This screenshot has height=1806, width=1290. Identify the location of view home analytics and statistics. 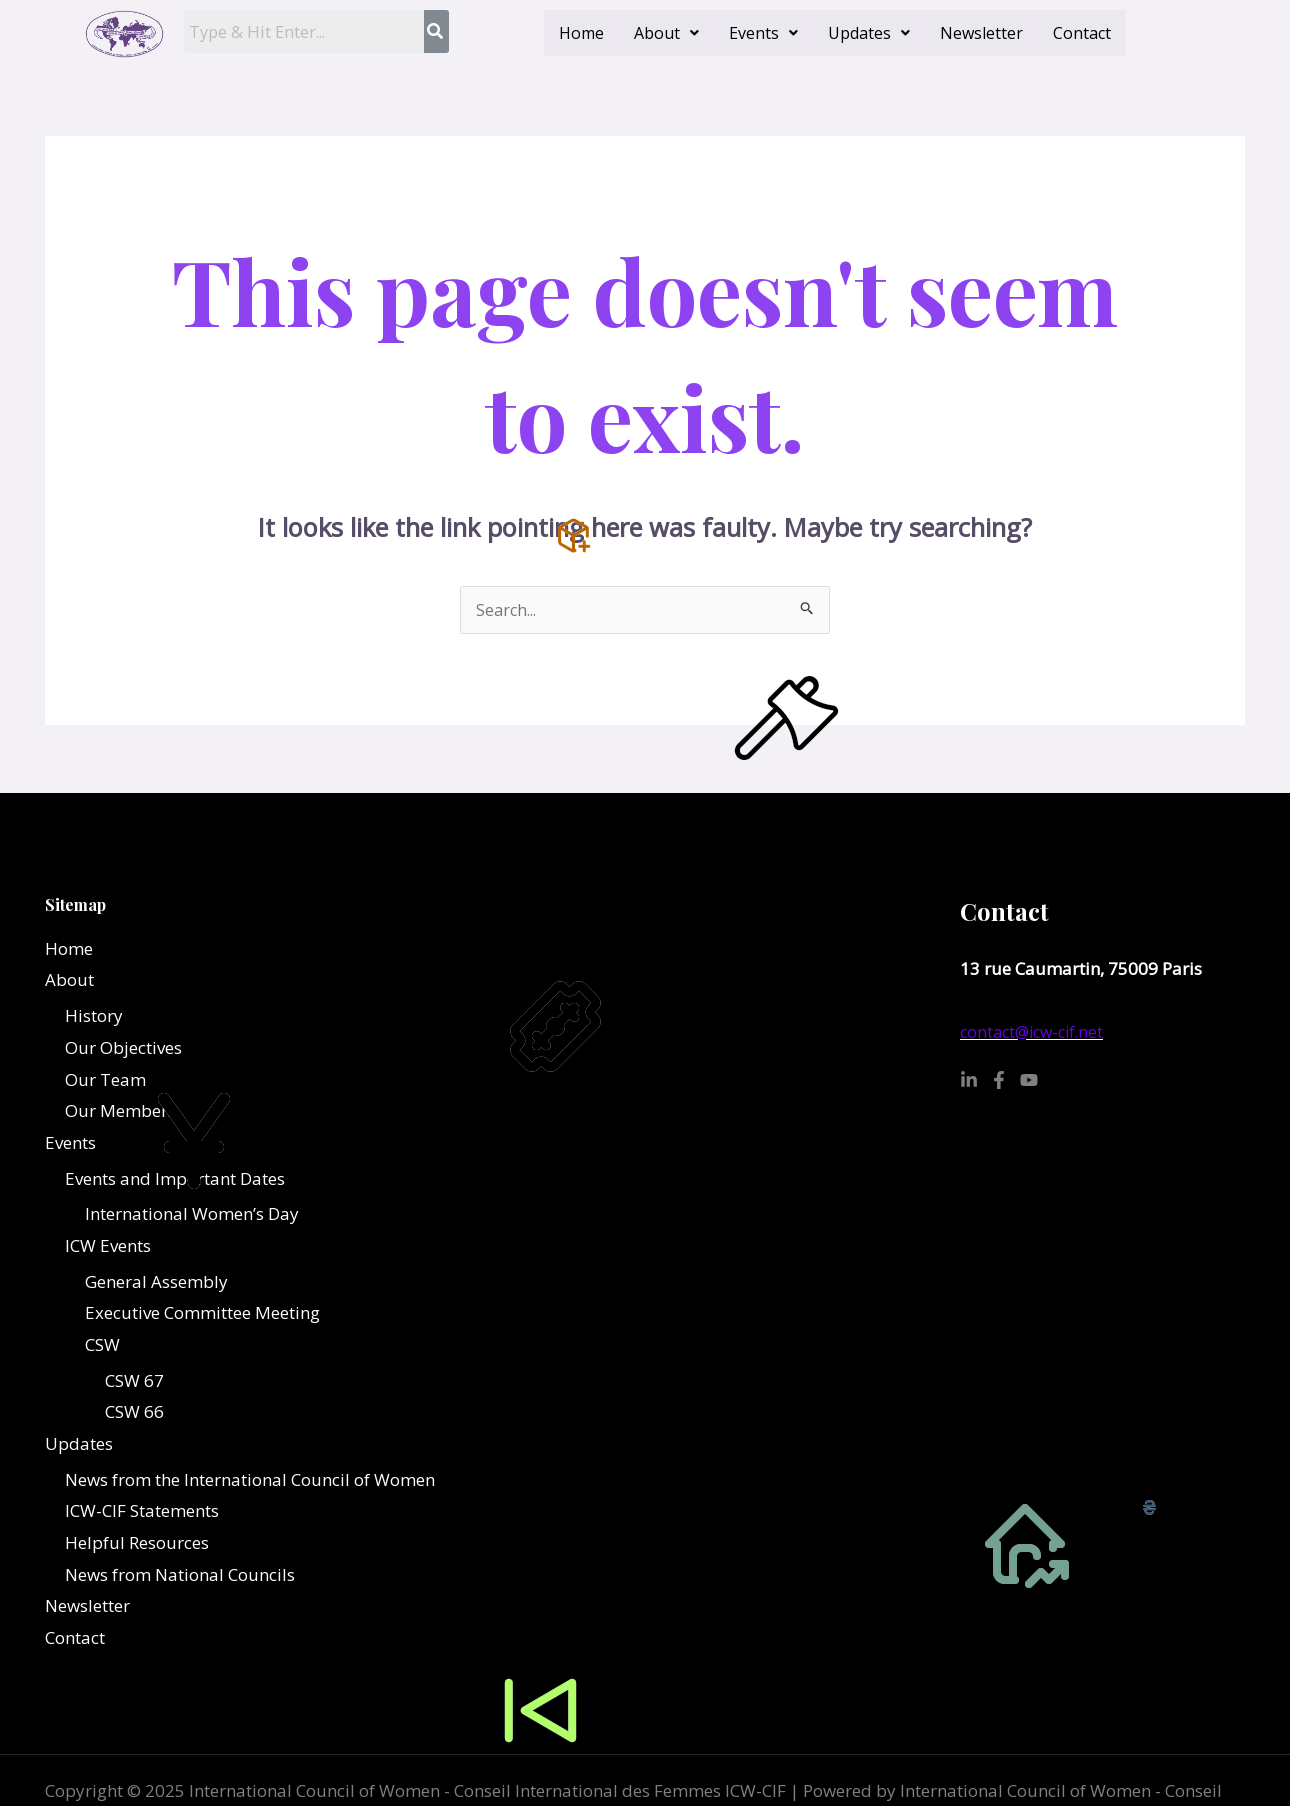
(1025, 1544).